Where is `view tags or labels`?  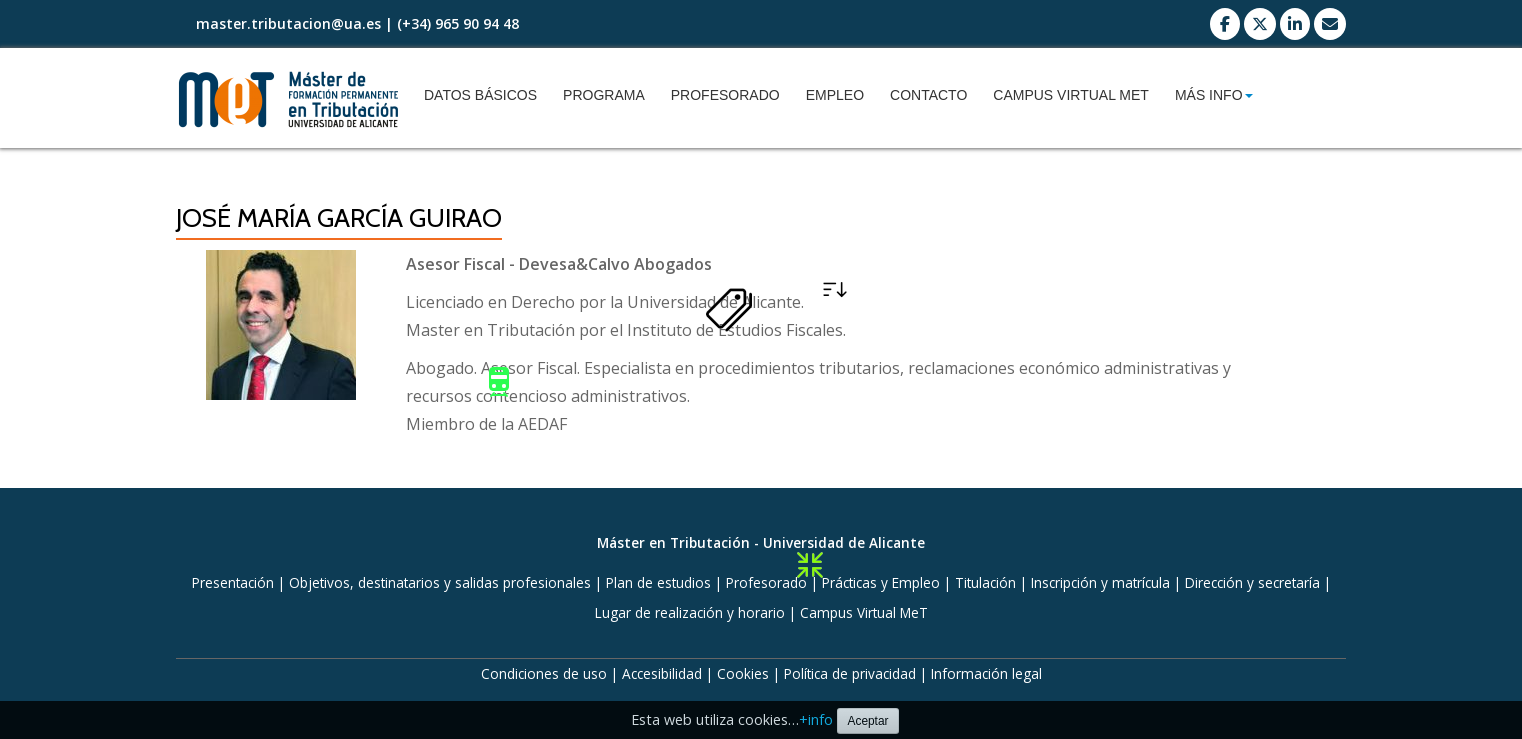
view tags or labels is located at coordinates (729, 310).